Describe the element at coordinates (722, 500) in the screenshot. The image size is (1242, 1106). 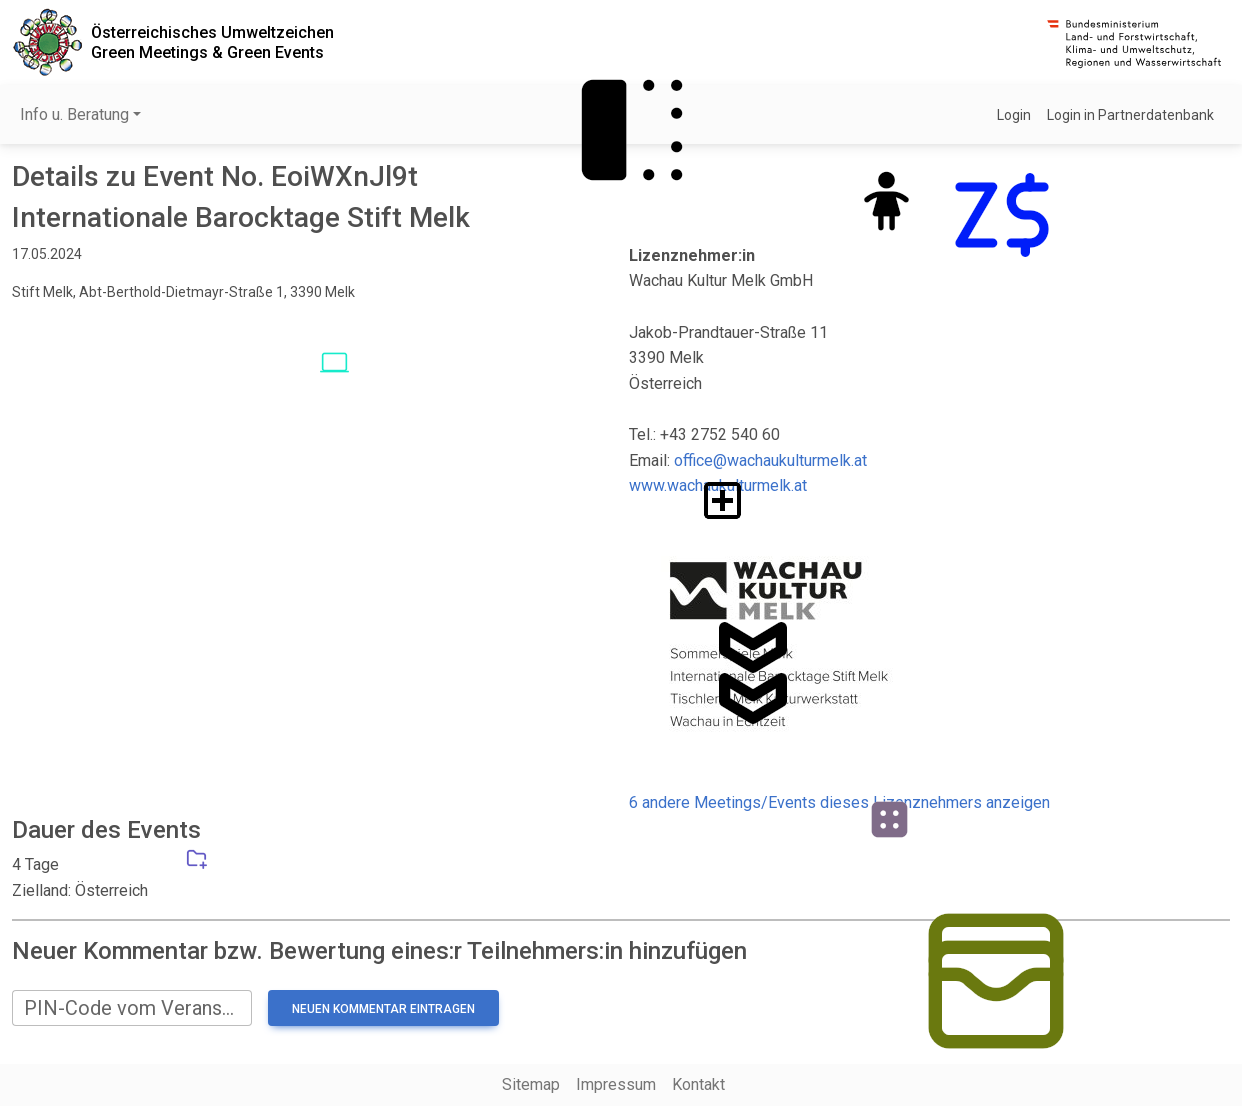
I see `add a new item or entry` at that location.